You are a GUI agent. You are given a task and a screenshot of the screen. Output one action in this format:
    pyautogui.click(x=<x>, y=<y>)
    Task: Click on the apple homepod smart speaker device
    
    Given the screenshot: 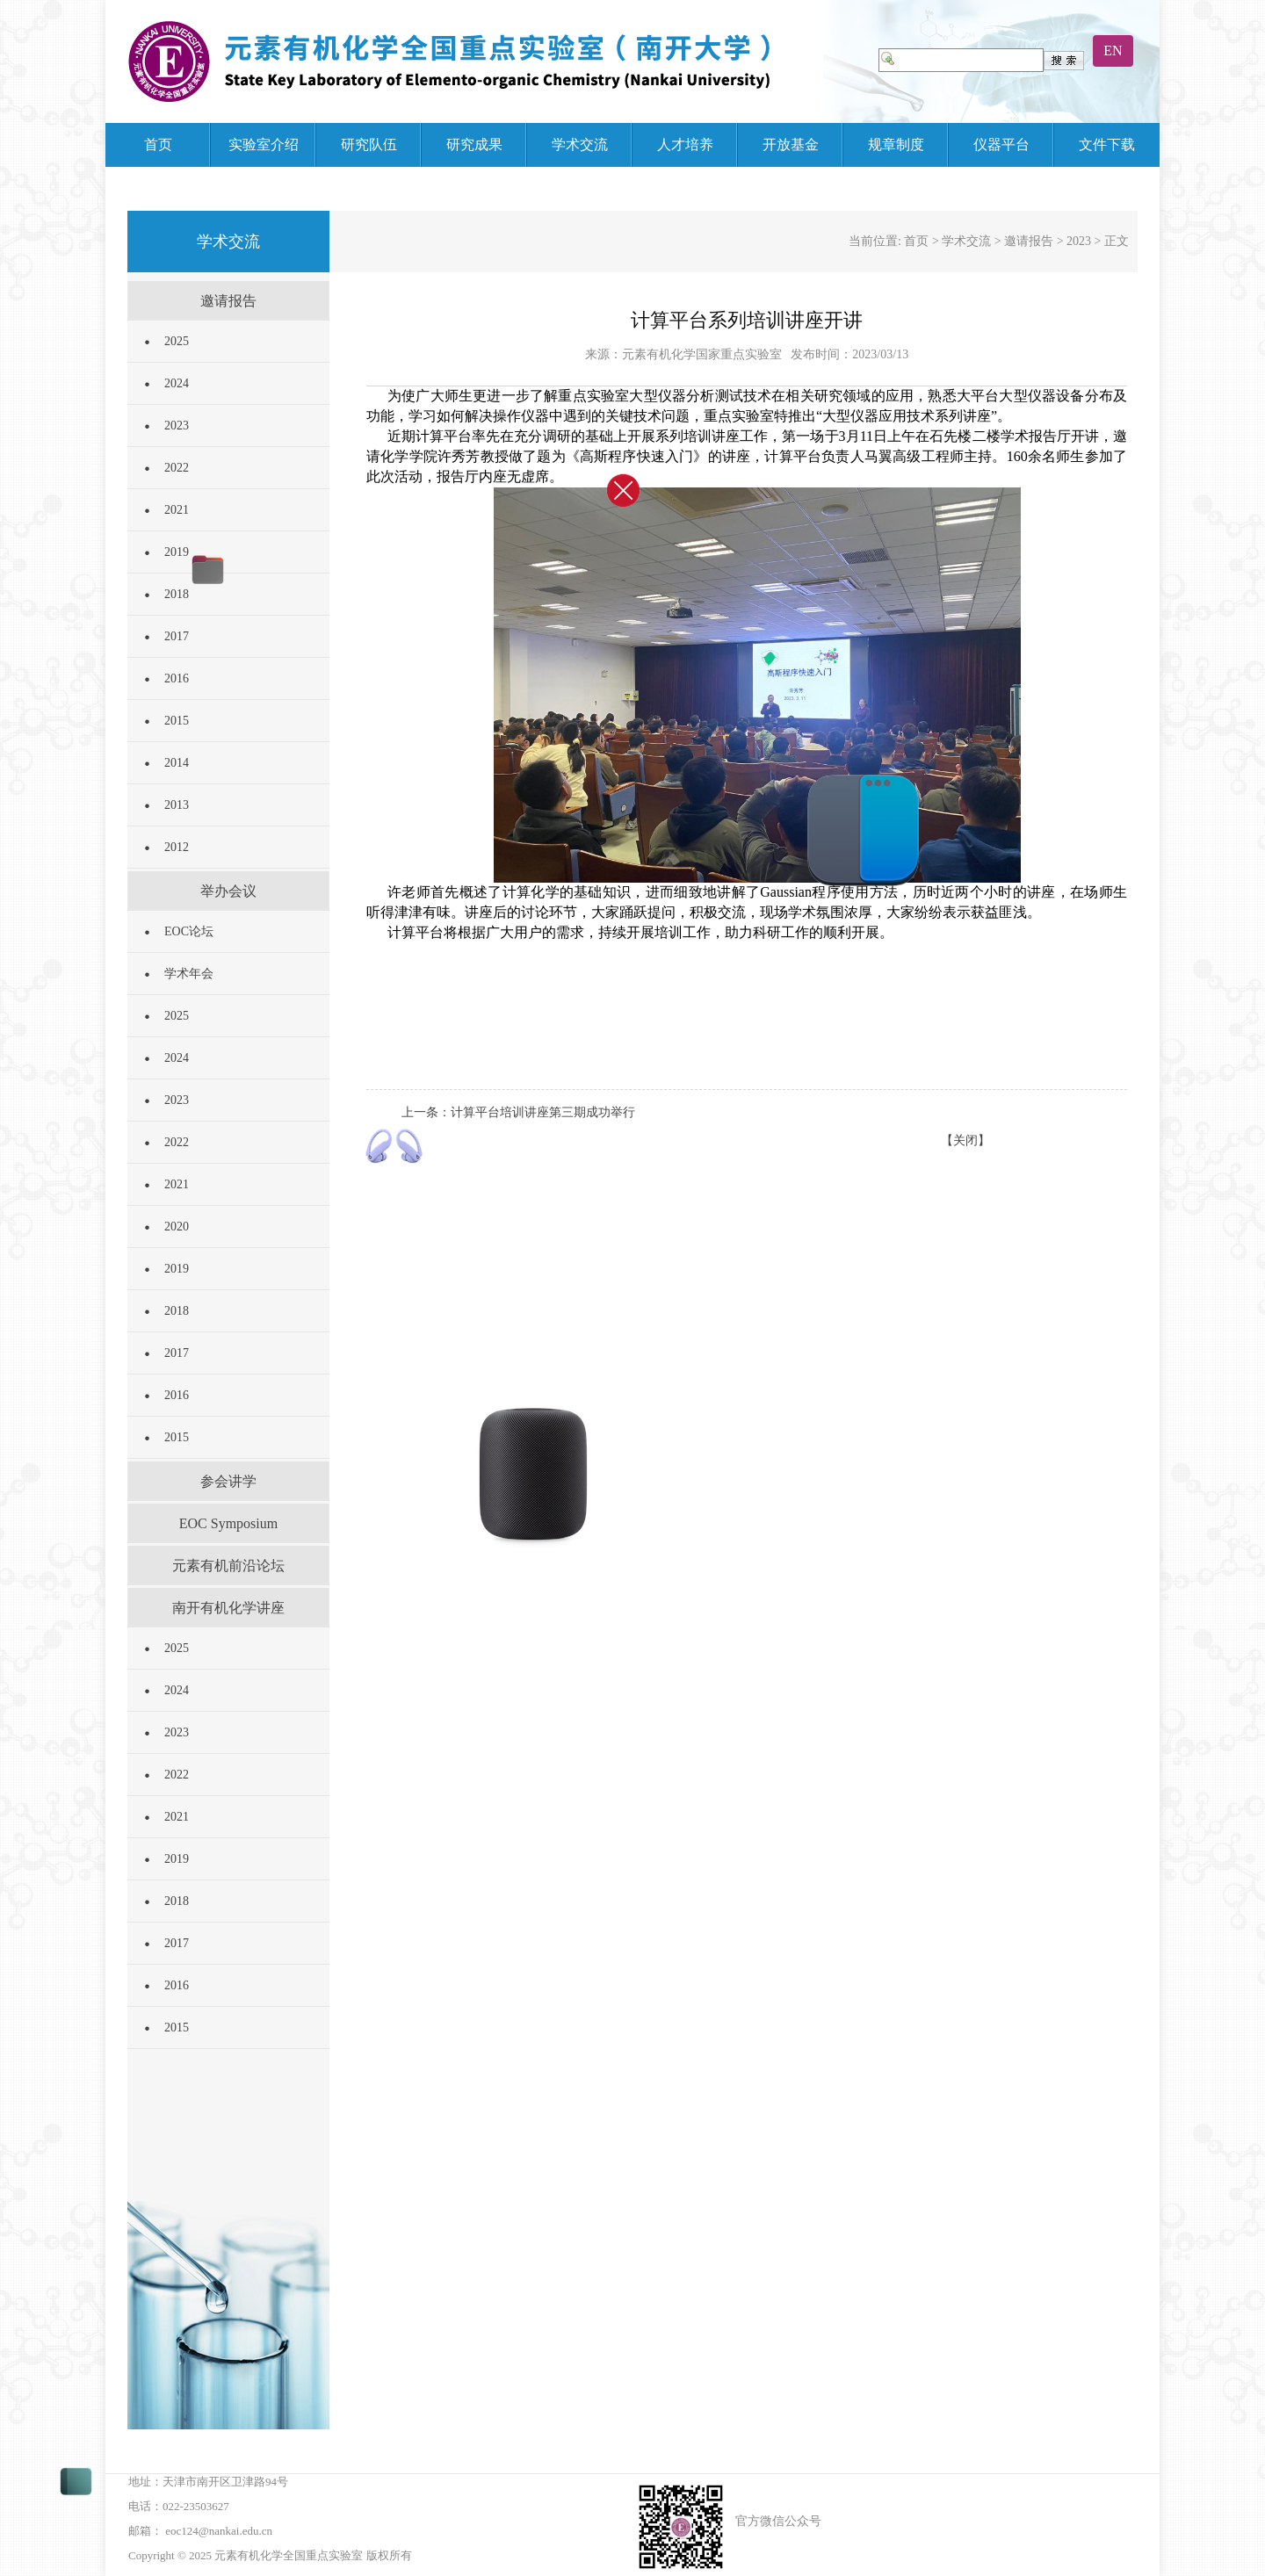 What is the action you would take?
    pyautogui.click(x=533, y=1476)
    